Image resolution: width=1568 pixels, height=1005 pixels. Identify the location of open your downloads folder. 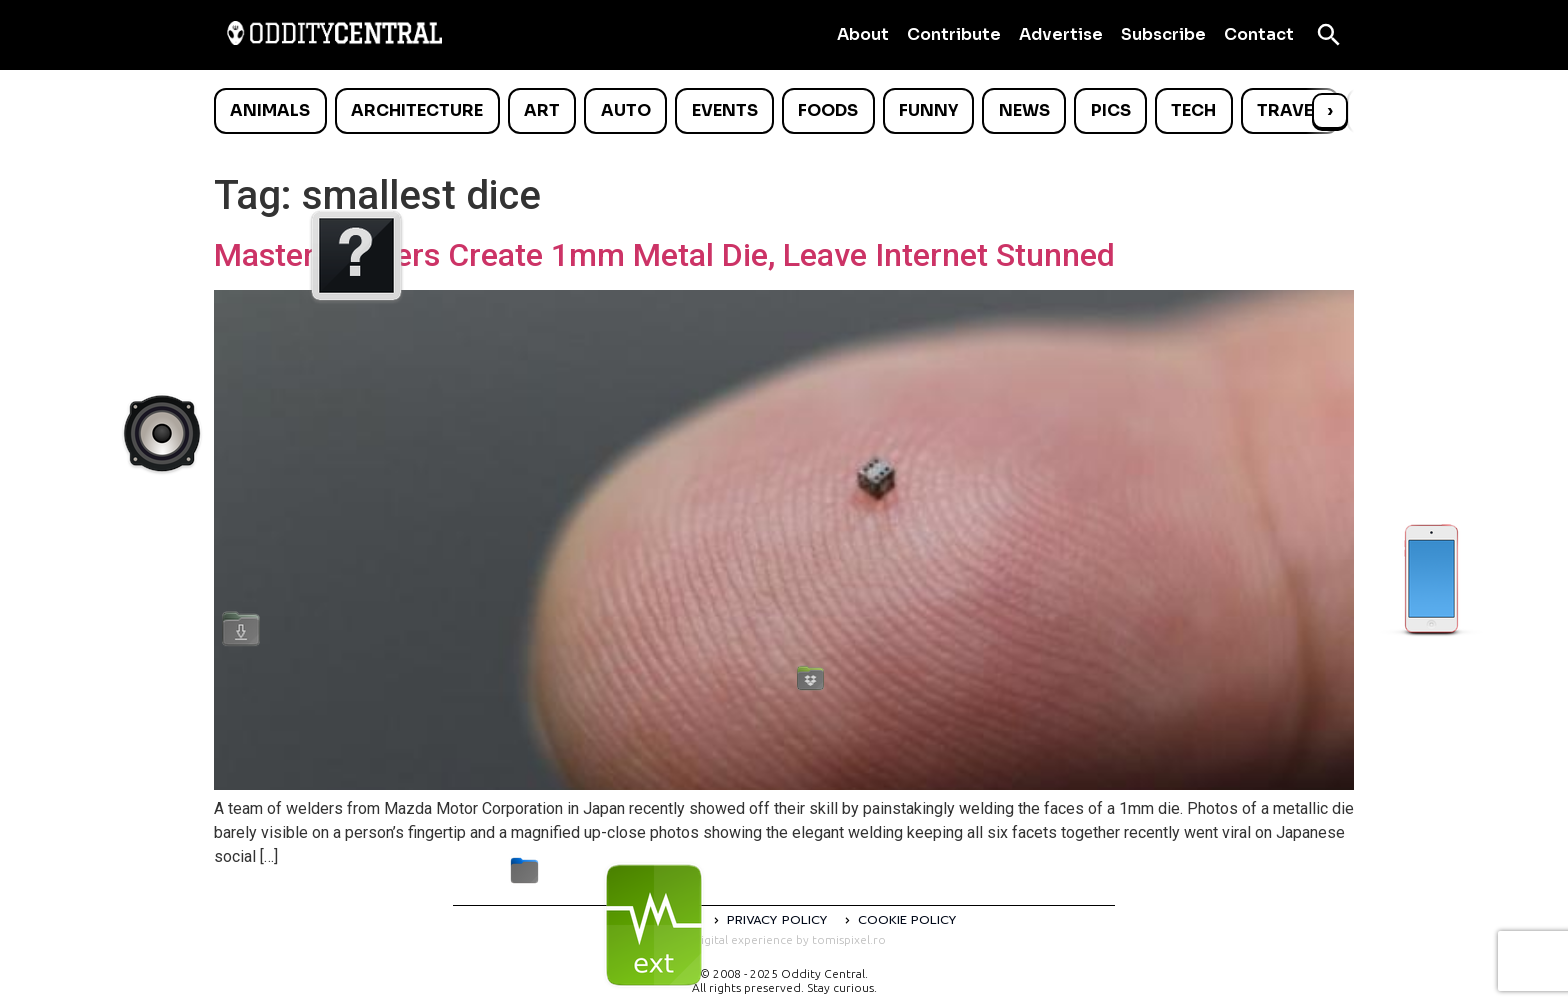
(241, 628).